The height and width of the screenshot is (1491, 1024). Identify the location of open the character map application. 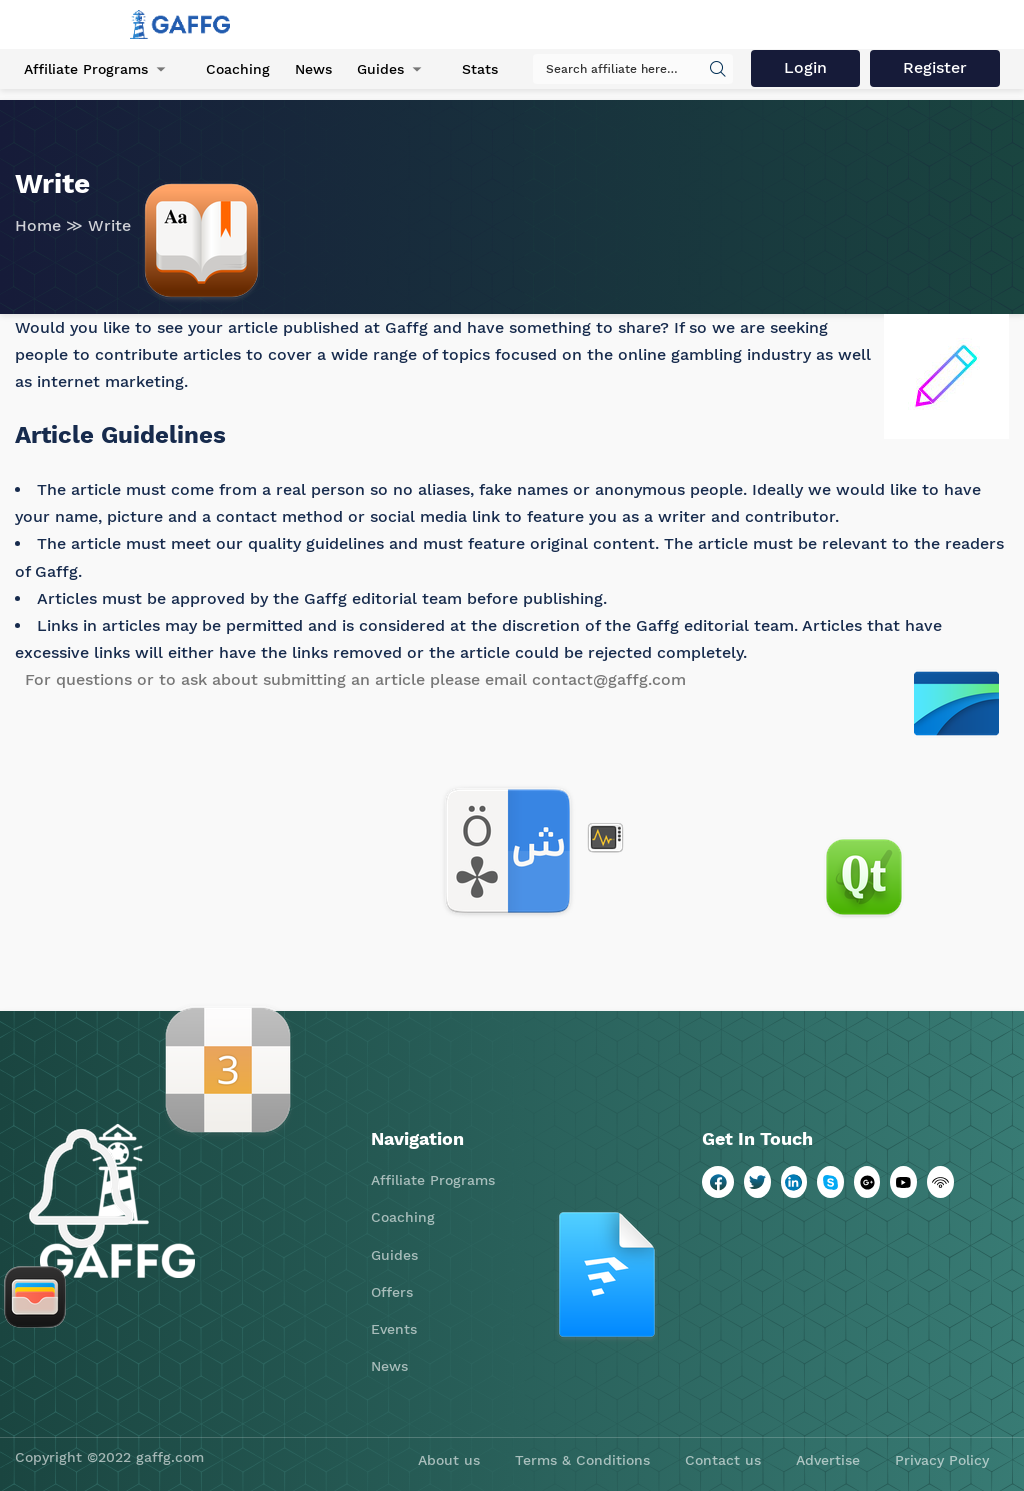
(508, 851).